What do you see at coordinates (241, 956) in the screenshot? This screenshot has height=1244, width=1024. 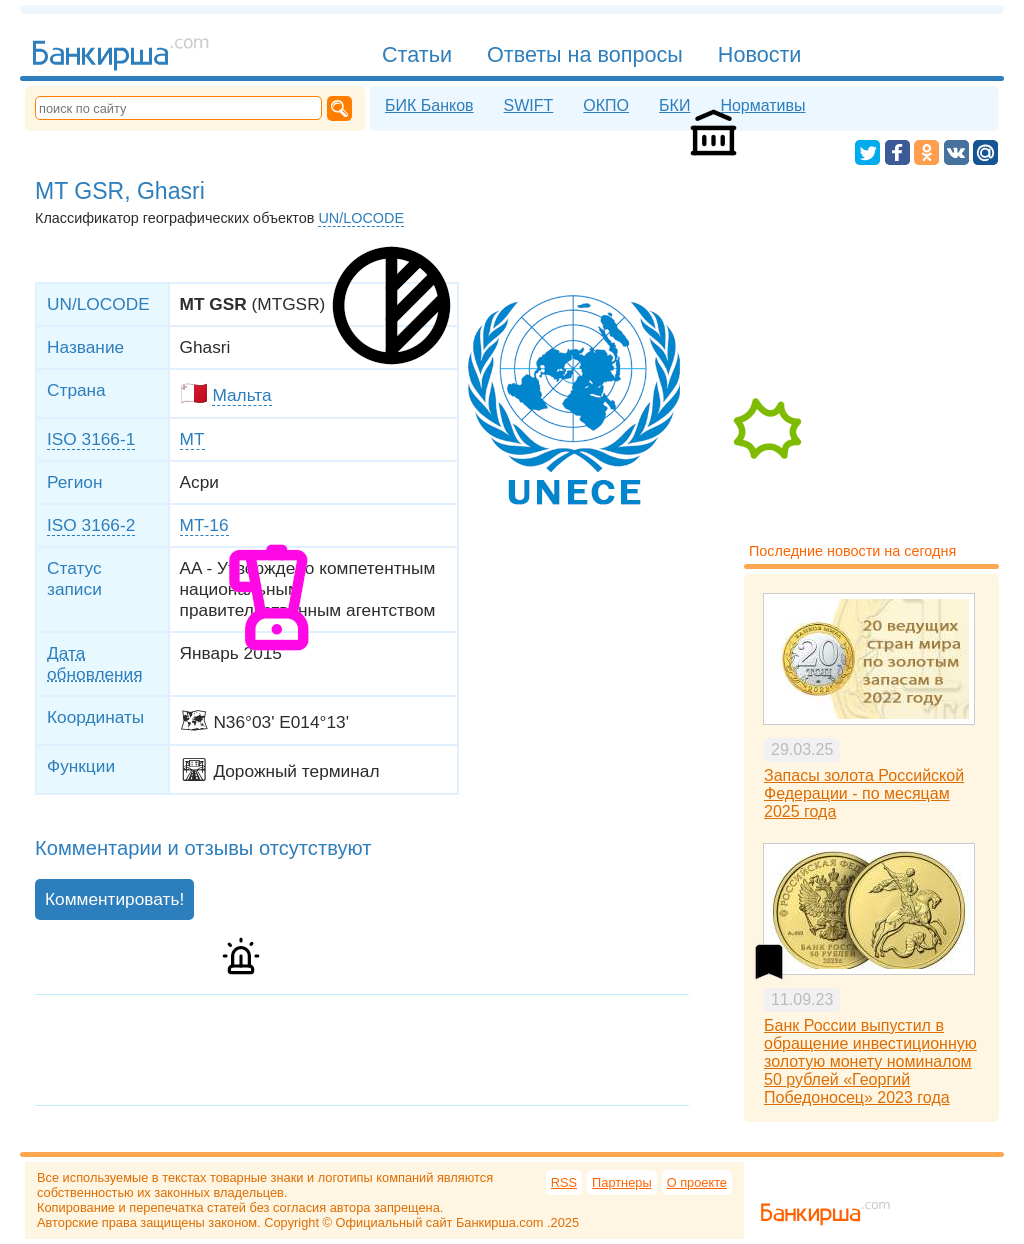 I see `trigger an emergency alert` at bounding box center [241, 956].